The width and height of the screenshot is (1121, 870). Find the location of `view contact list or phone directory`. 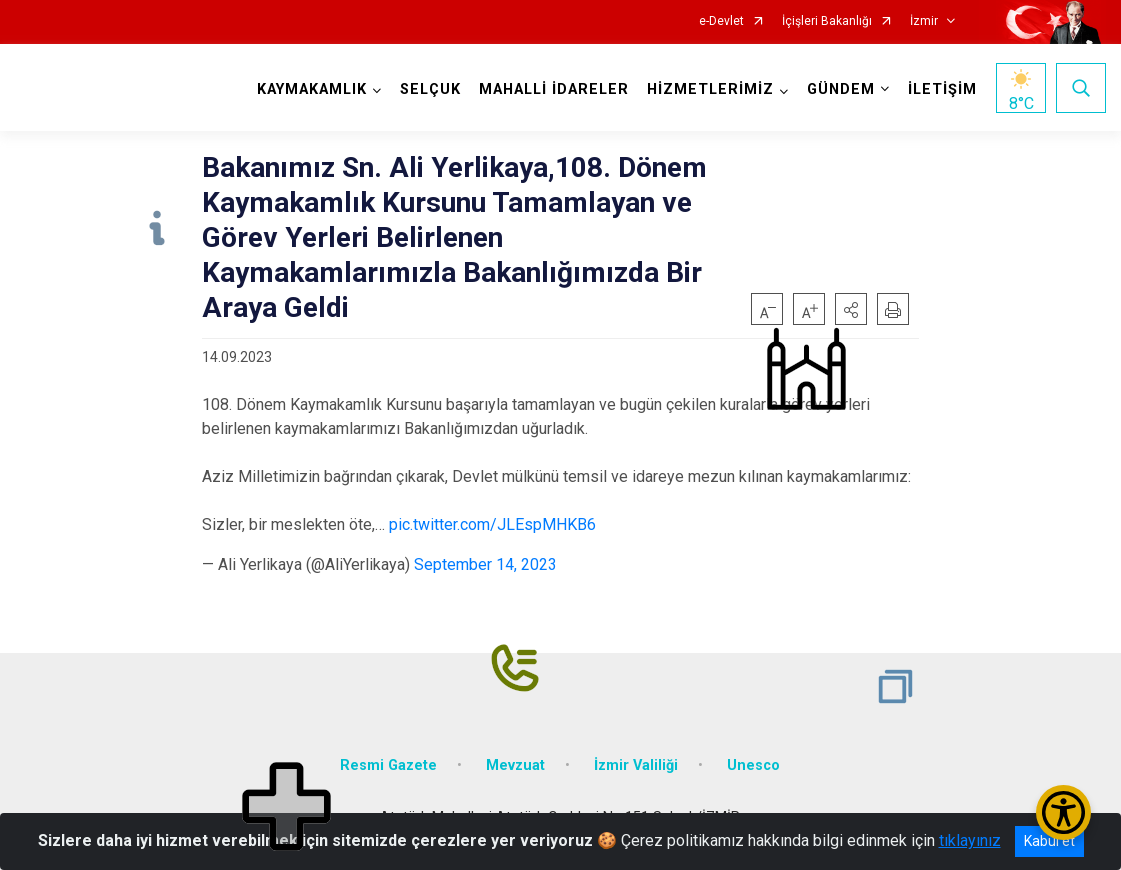

view contact list or phone directory is located at coordinates (516, 667).